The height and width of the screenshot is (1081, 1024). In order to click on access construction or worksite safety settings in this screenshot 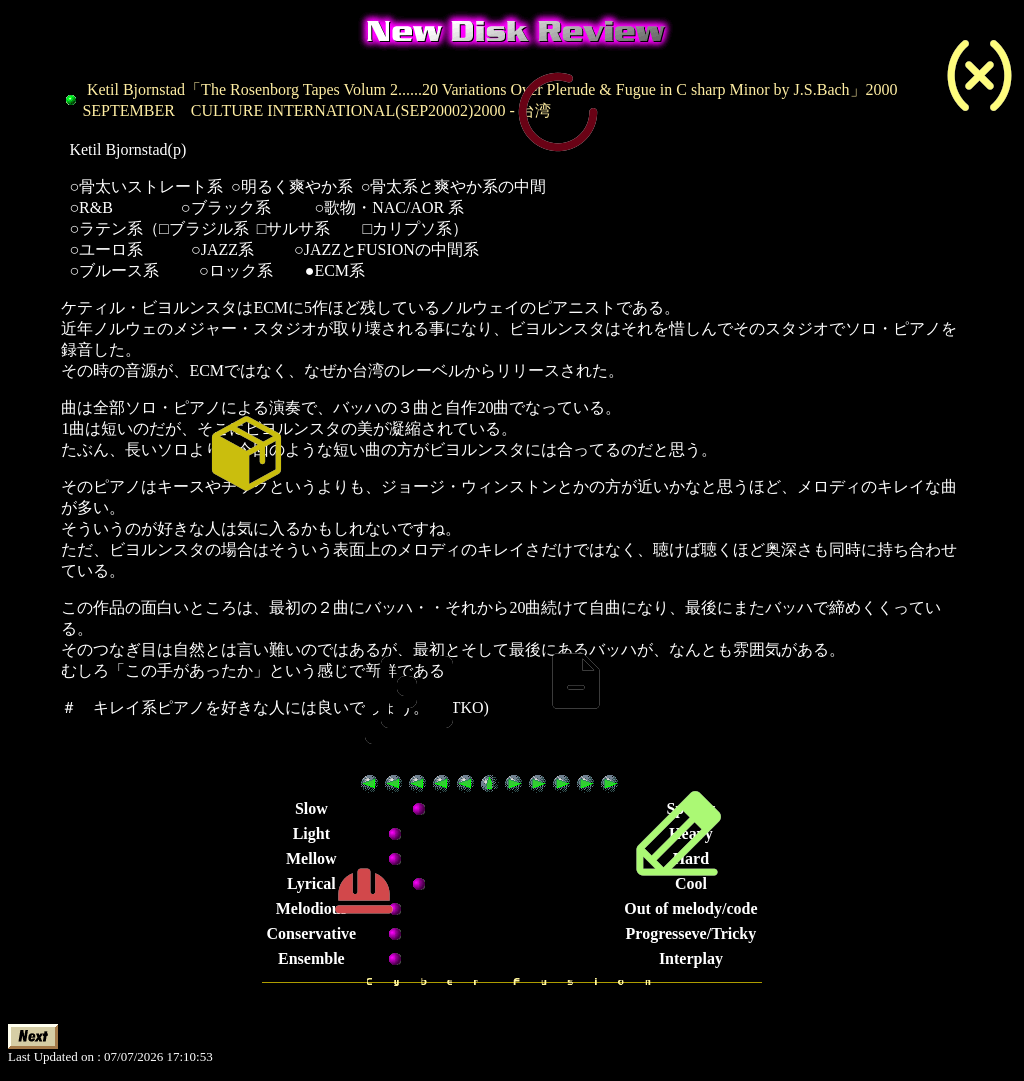, I will do `click(364, 891)`.